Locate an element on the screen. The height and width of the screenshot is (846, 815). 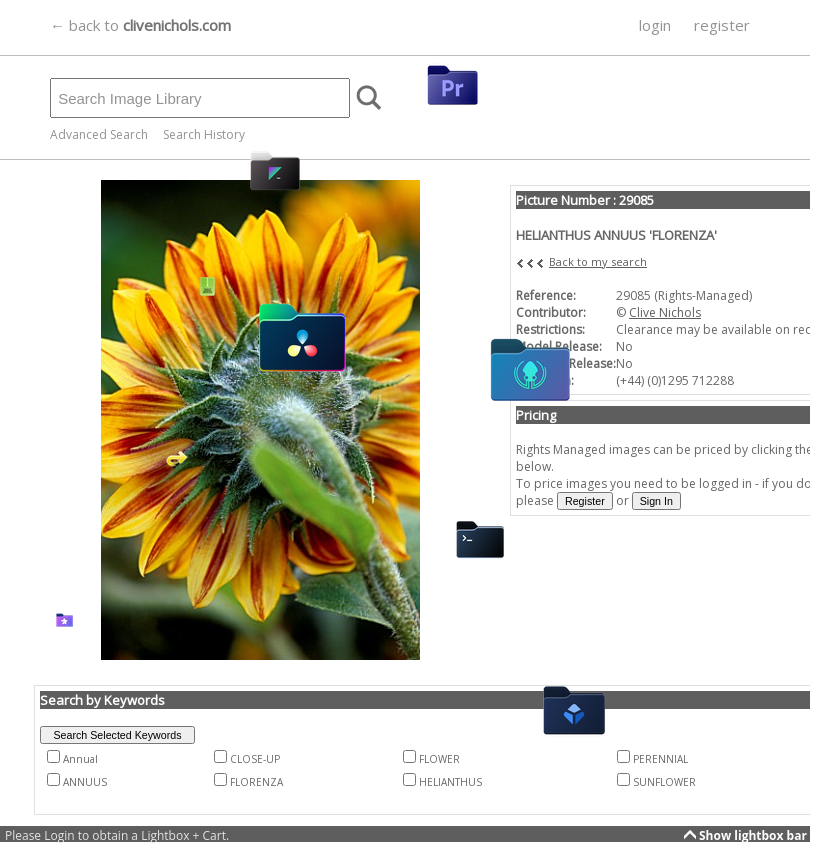
android application package file (APK) is located at coordinates (207, 286).